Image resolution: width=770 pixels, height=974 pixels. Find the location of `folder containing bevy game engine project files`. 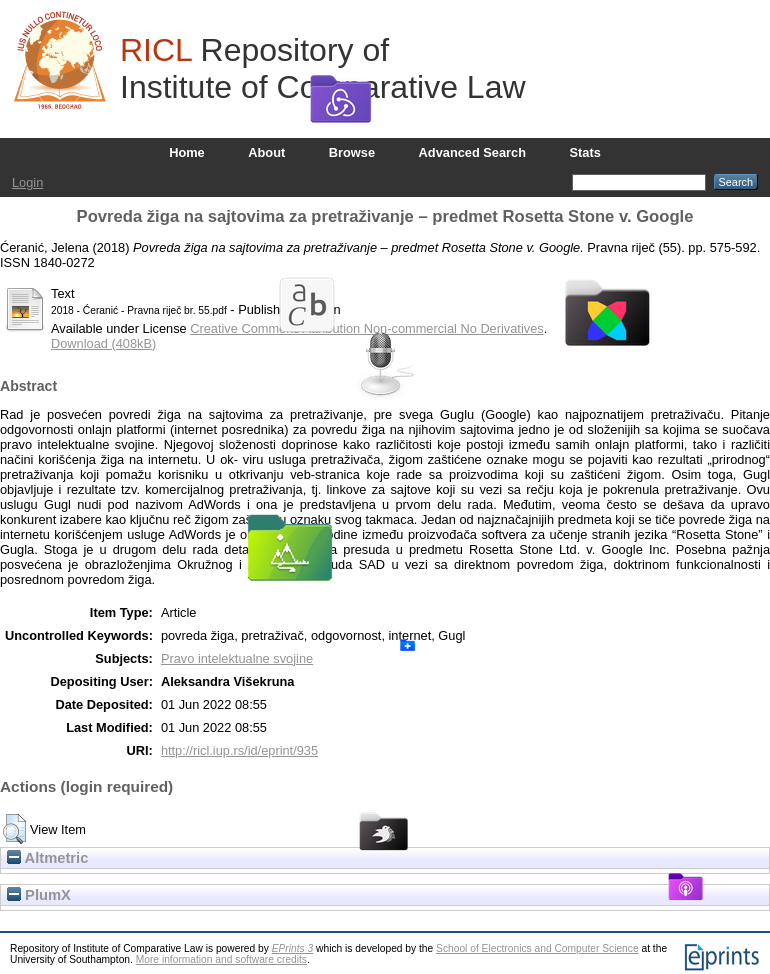

folder containing bevy game engine project files is located at coordinates (383, 832).